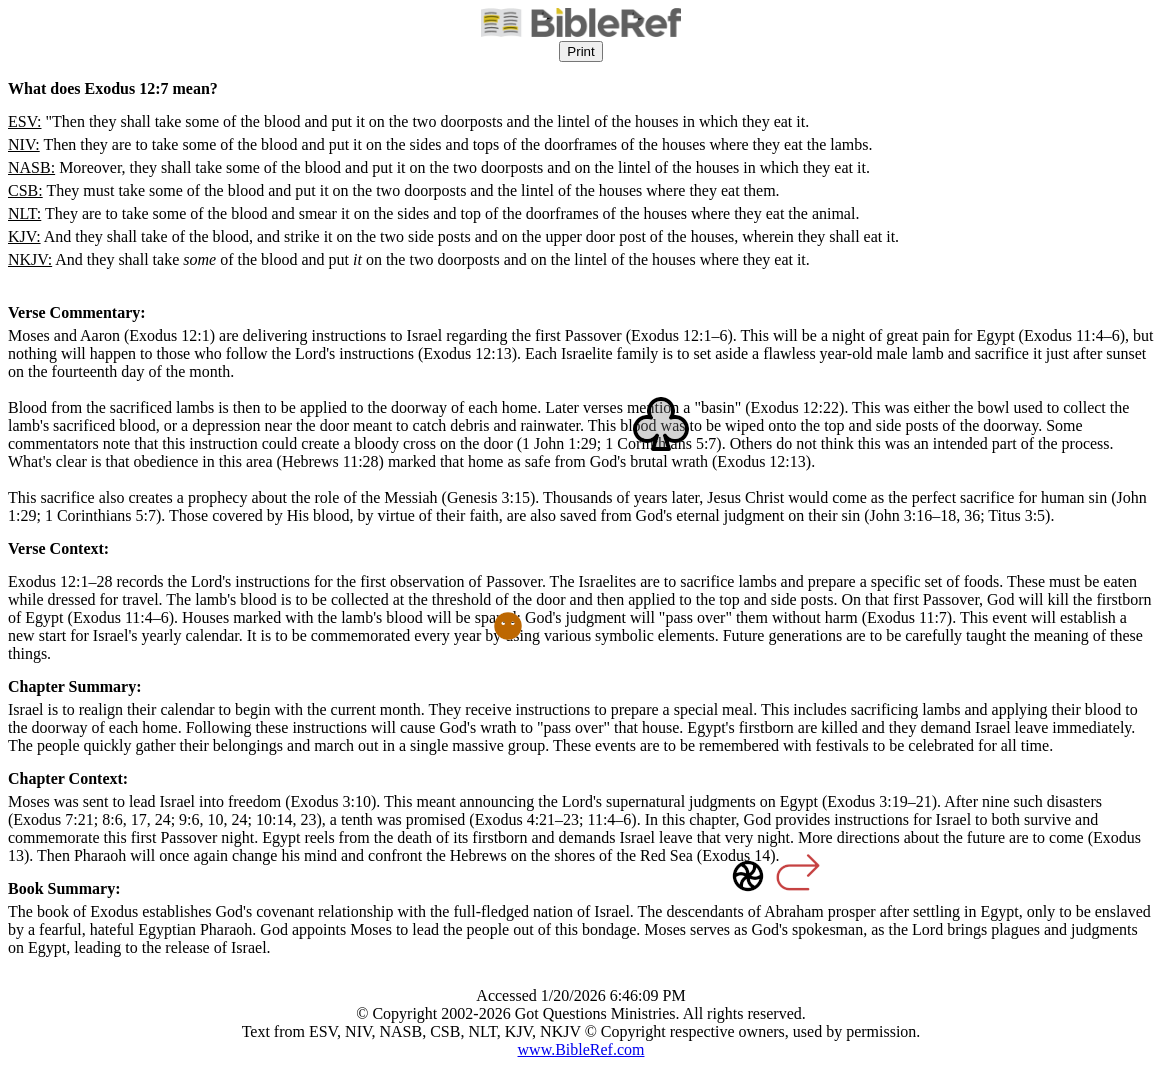  I want to click on redo or repeat the last action, so click(798, 874).